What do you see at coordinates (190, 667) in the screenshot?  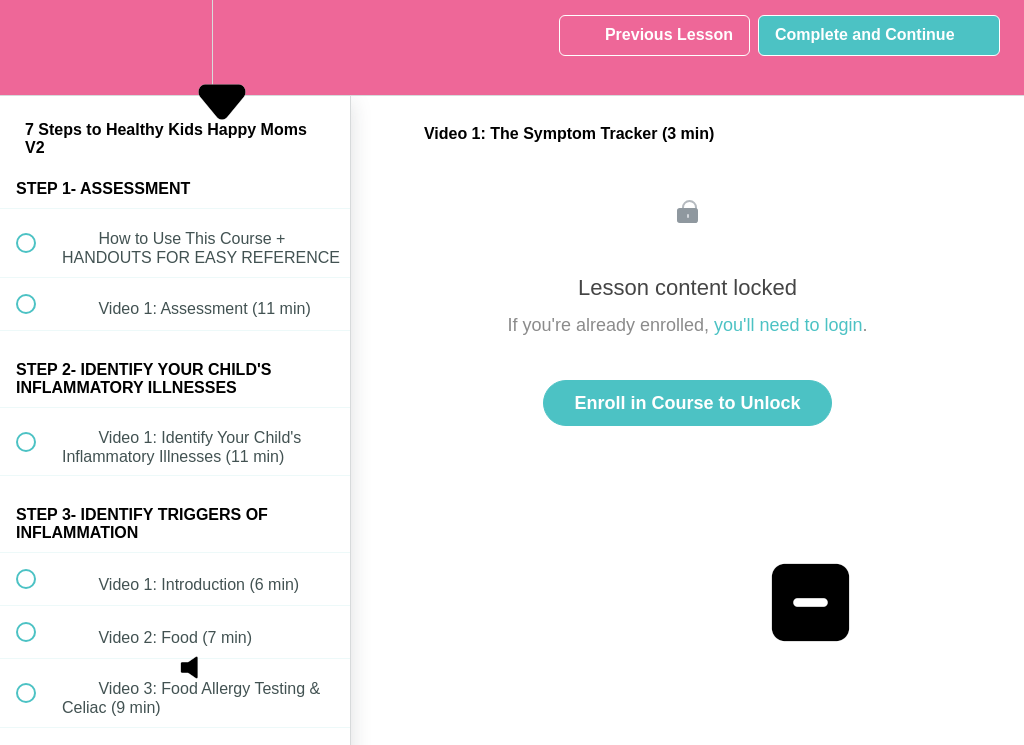 I see `mute or unmute audio` at bounding box center [190, 667].